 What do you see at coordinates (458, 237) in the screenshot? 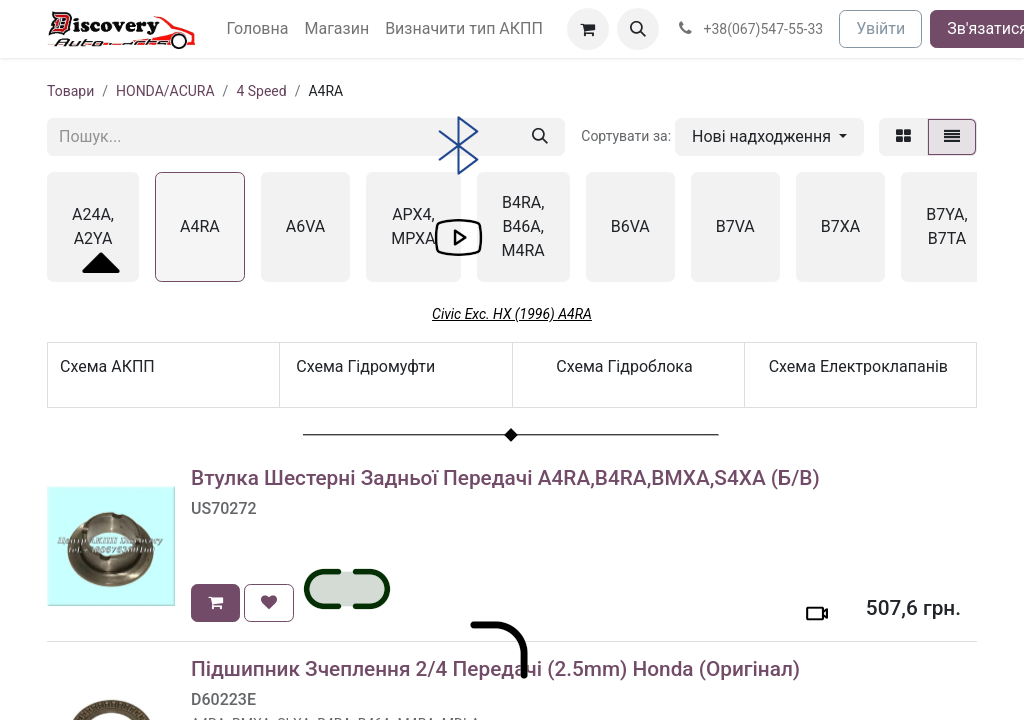
I see `open YouTube app` at bounding box center [458, 237].